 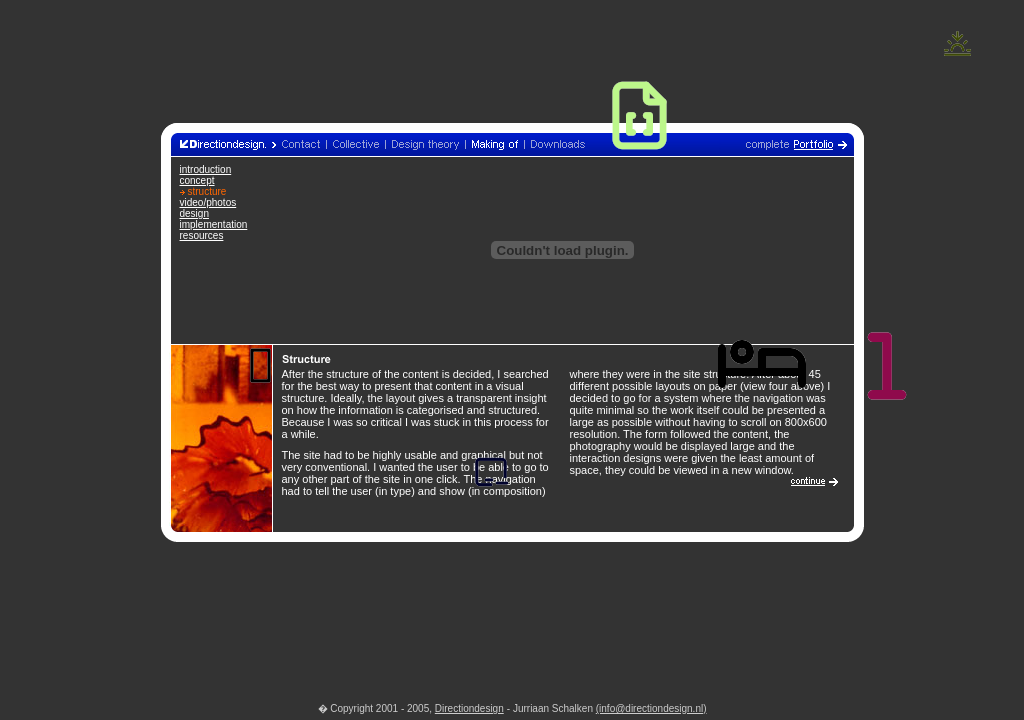 I want to click on national geographic brand logo, so click(x=260, y=365).